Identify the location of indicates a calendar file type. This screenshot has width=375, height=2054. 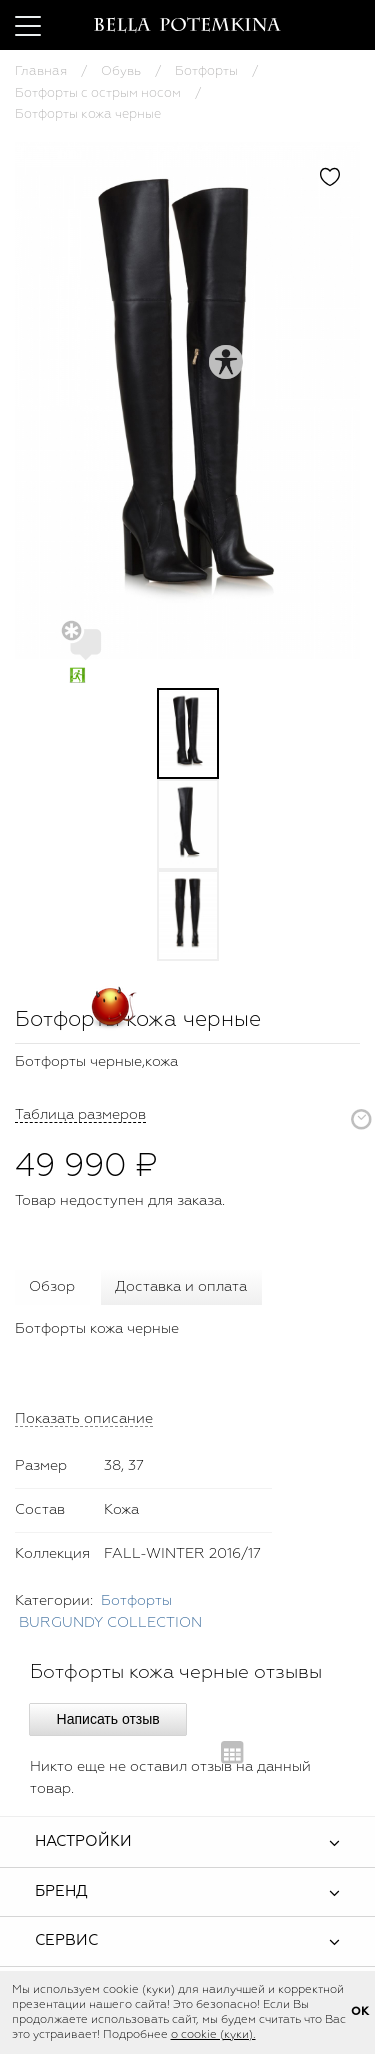
(233, 1753).